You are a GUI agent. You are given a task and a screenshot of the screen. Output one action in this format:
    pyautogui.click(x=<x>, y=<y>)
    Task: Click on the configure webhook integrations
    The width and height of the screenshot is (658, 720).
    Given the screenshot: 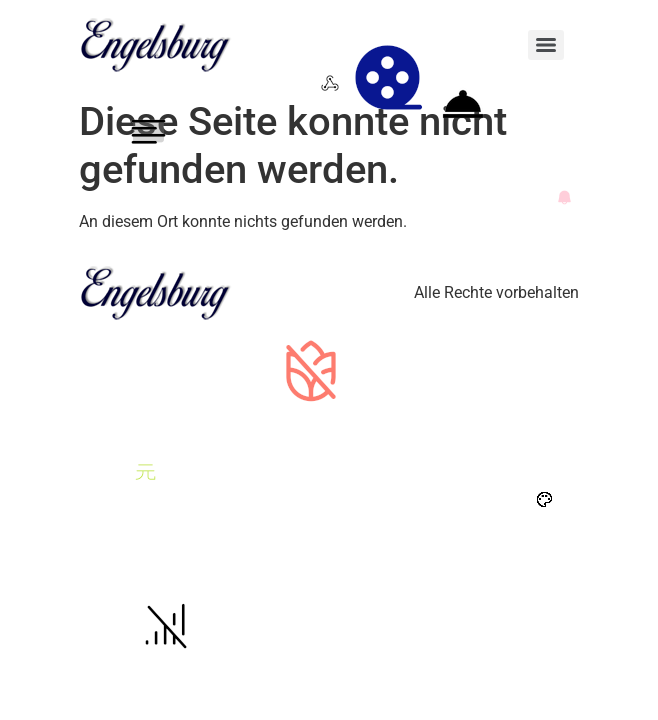 What is the action you would take?
    pyautogui.click(x=330, y=84)
    